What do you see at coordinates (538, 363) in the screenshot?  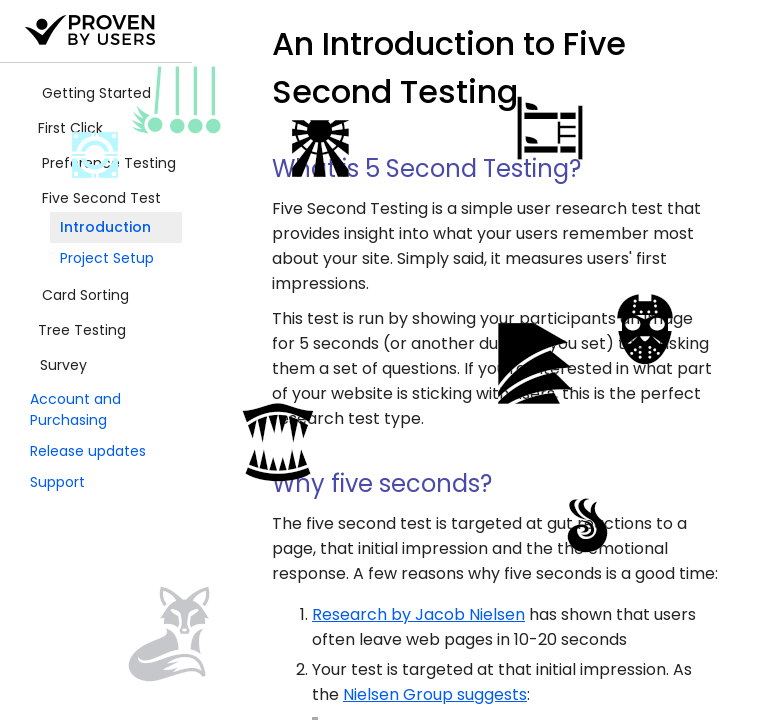 I see `view documents or files` at bounding box center [538, 363].